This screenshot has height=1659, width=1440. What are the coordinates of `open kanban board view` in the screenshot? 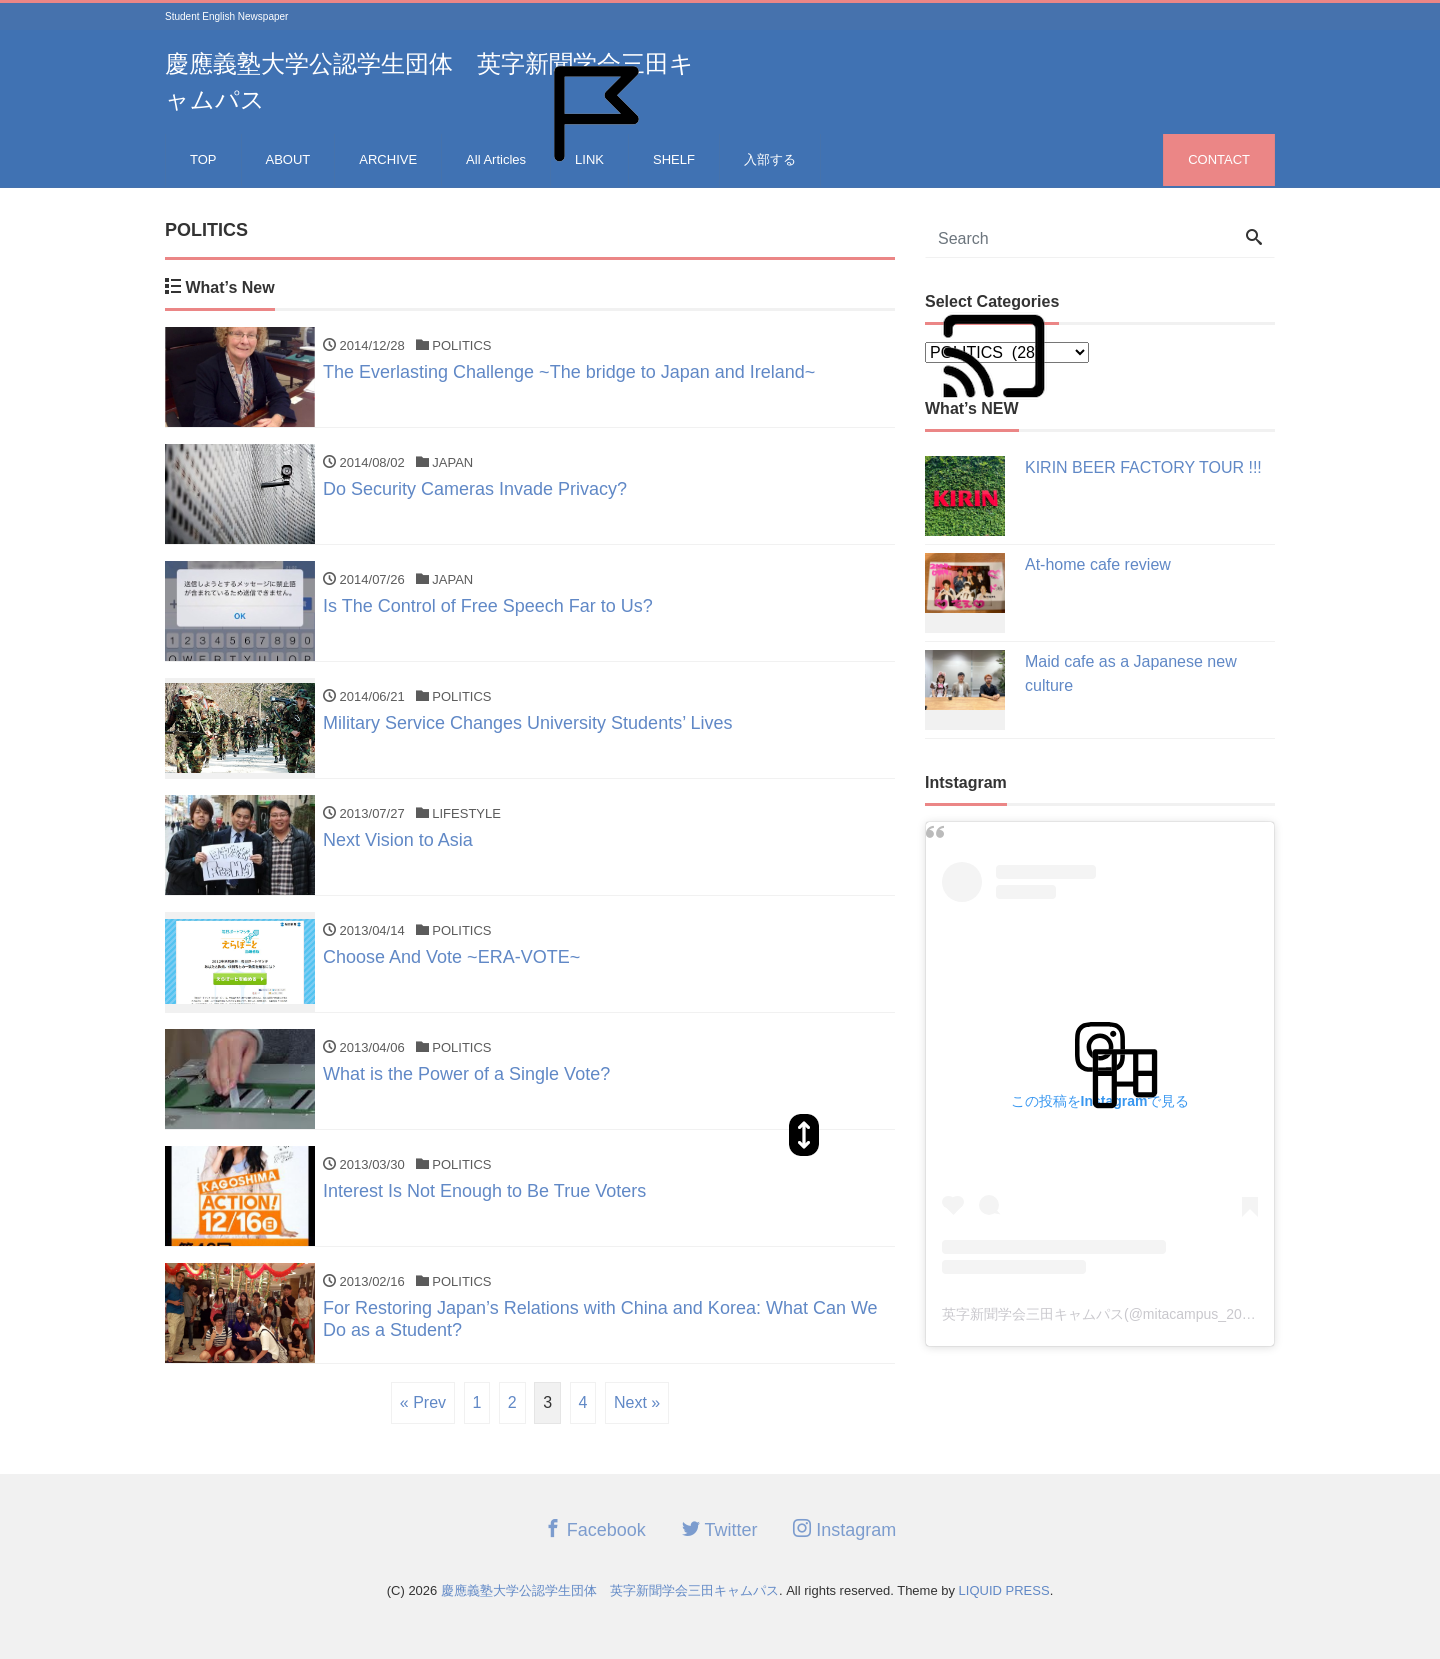 It's located at (1125, 1076).